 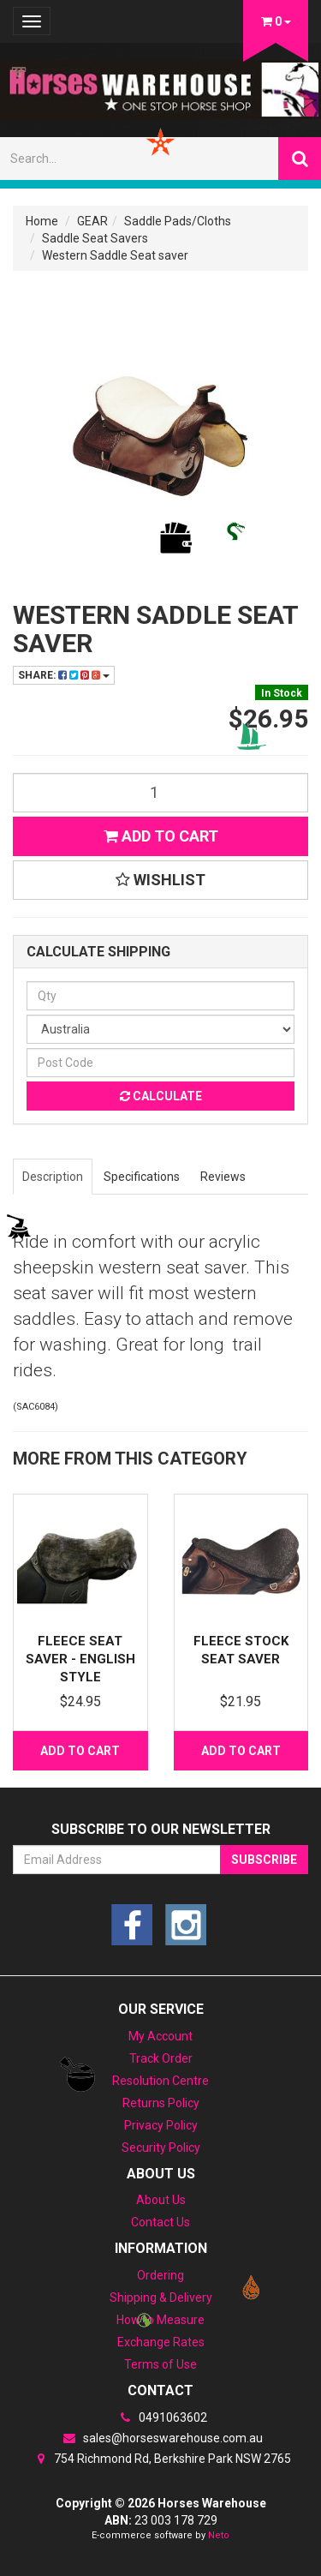 What do you see at coordinates (77, 2074) in the screenshot?
I see `use a potion or consumable item` at bounding box center [77, 2074].